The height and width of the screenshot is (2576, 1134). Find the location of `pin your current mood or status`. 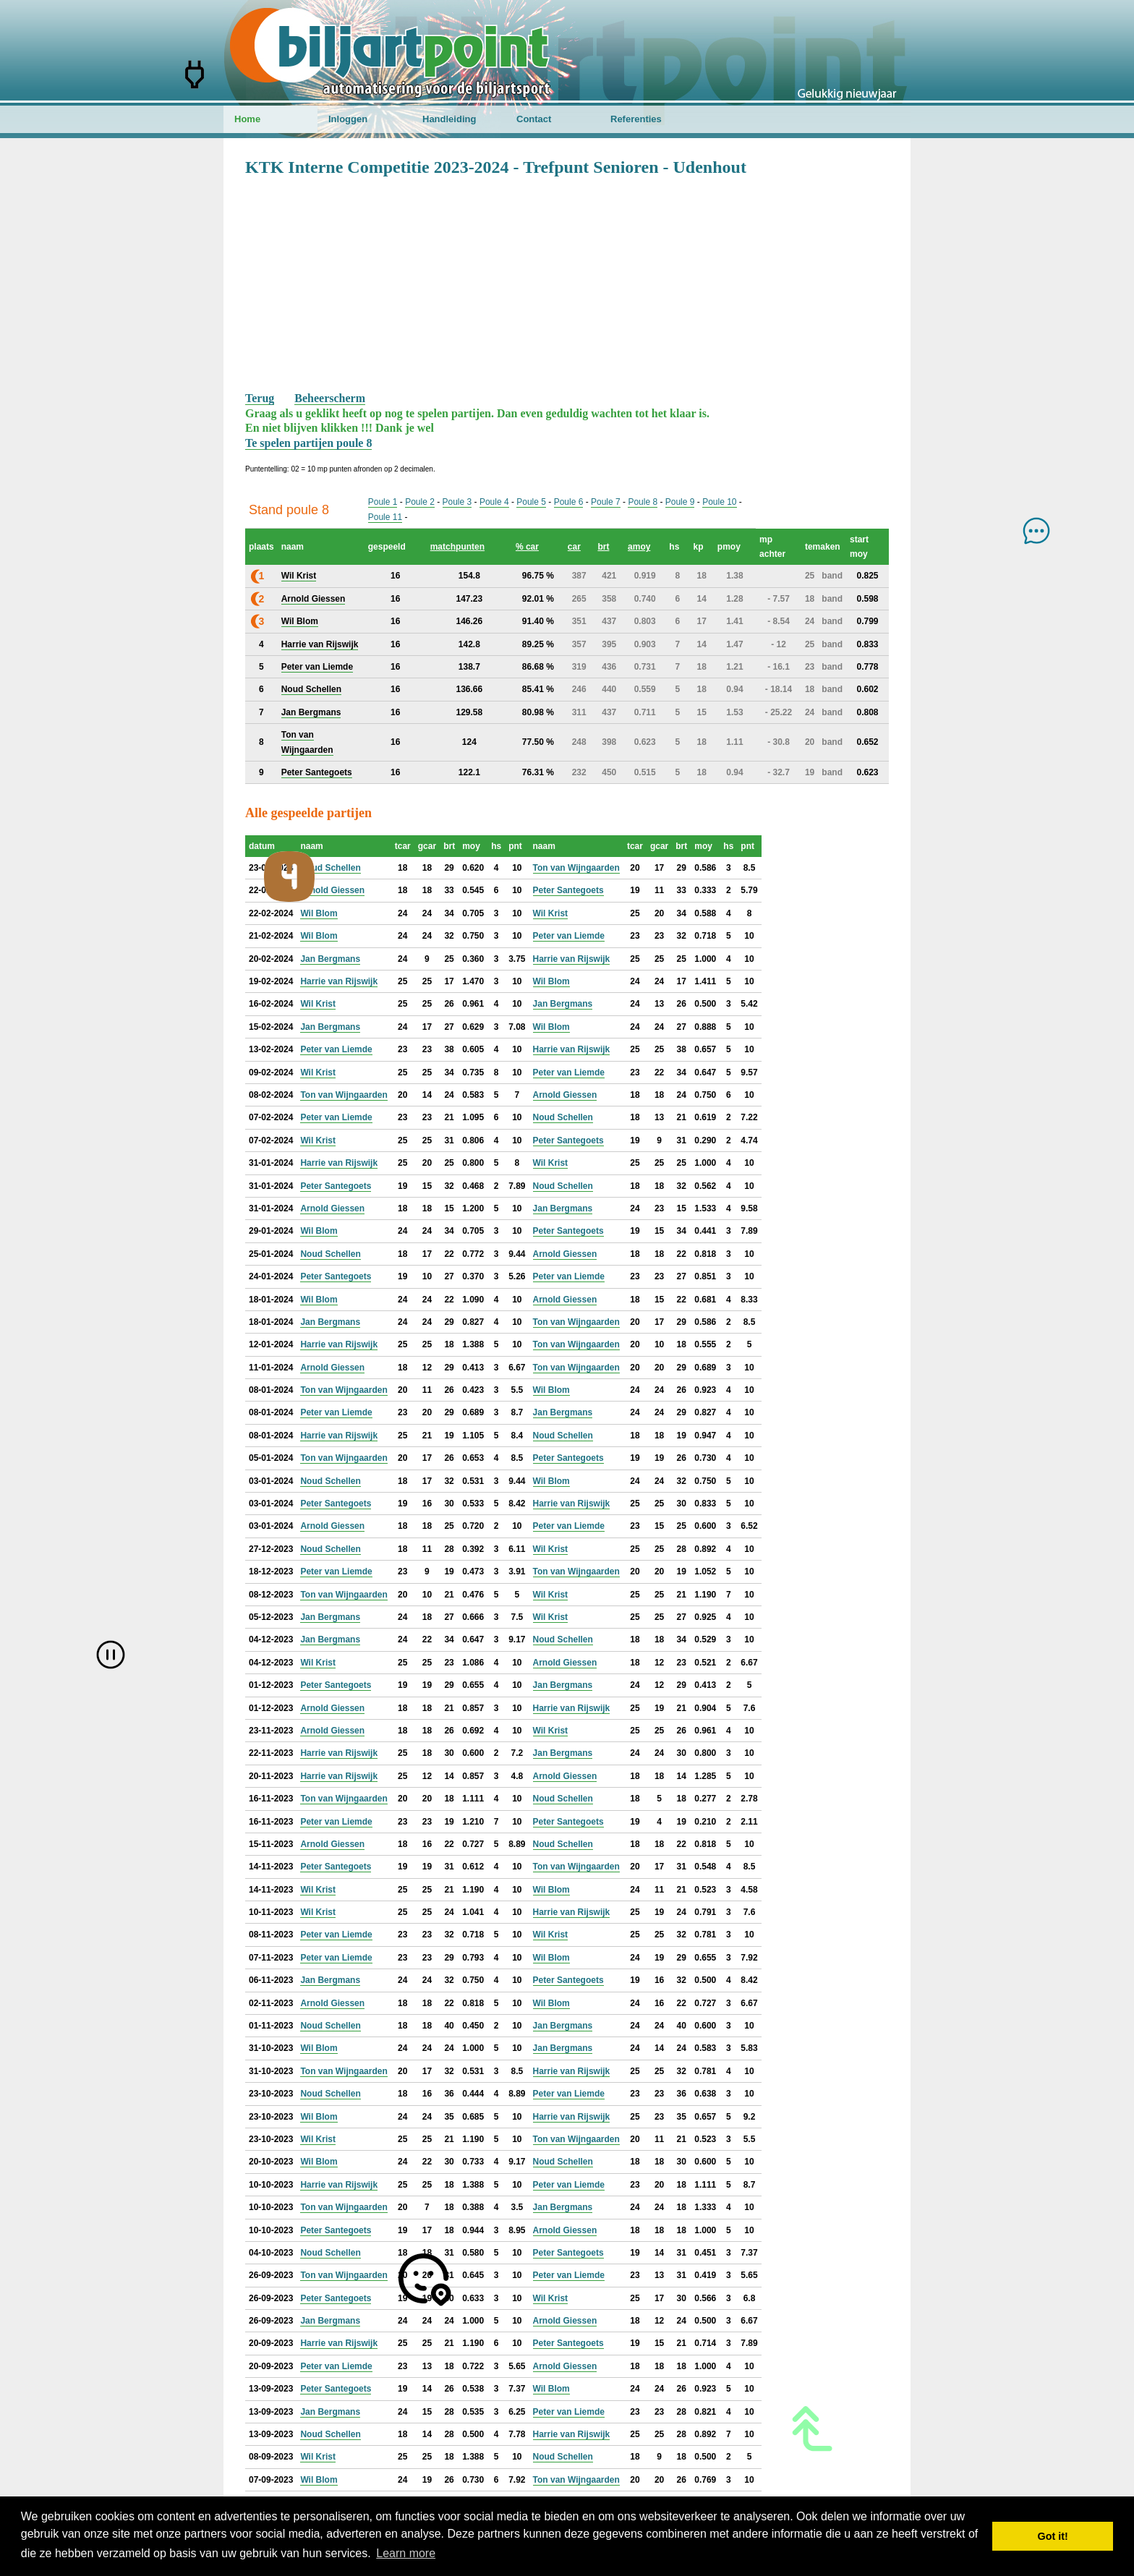

pin your current mood or status is located at coordinates (423, 2278).